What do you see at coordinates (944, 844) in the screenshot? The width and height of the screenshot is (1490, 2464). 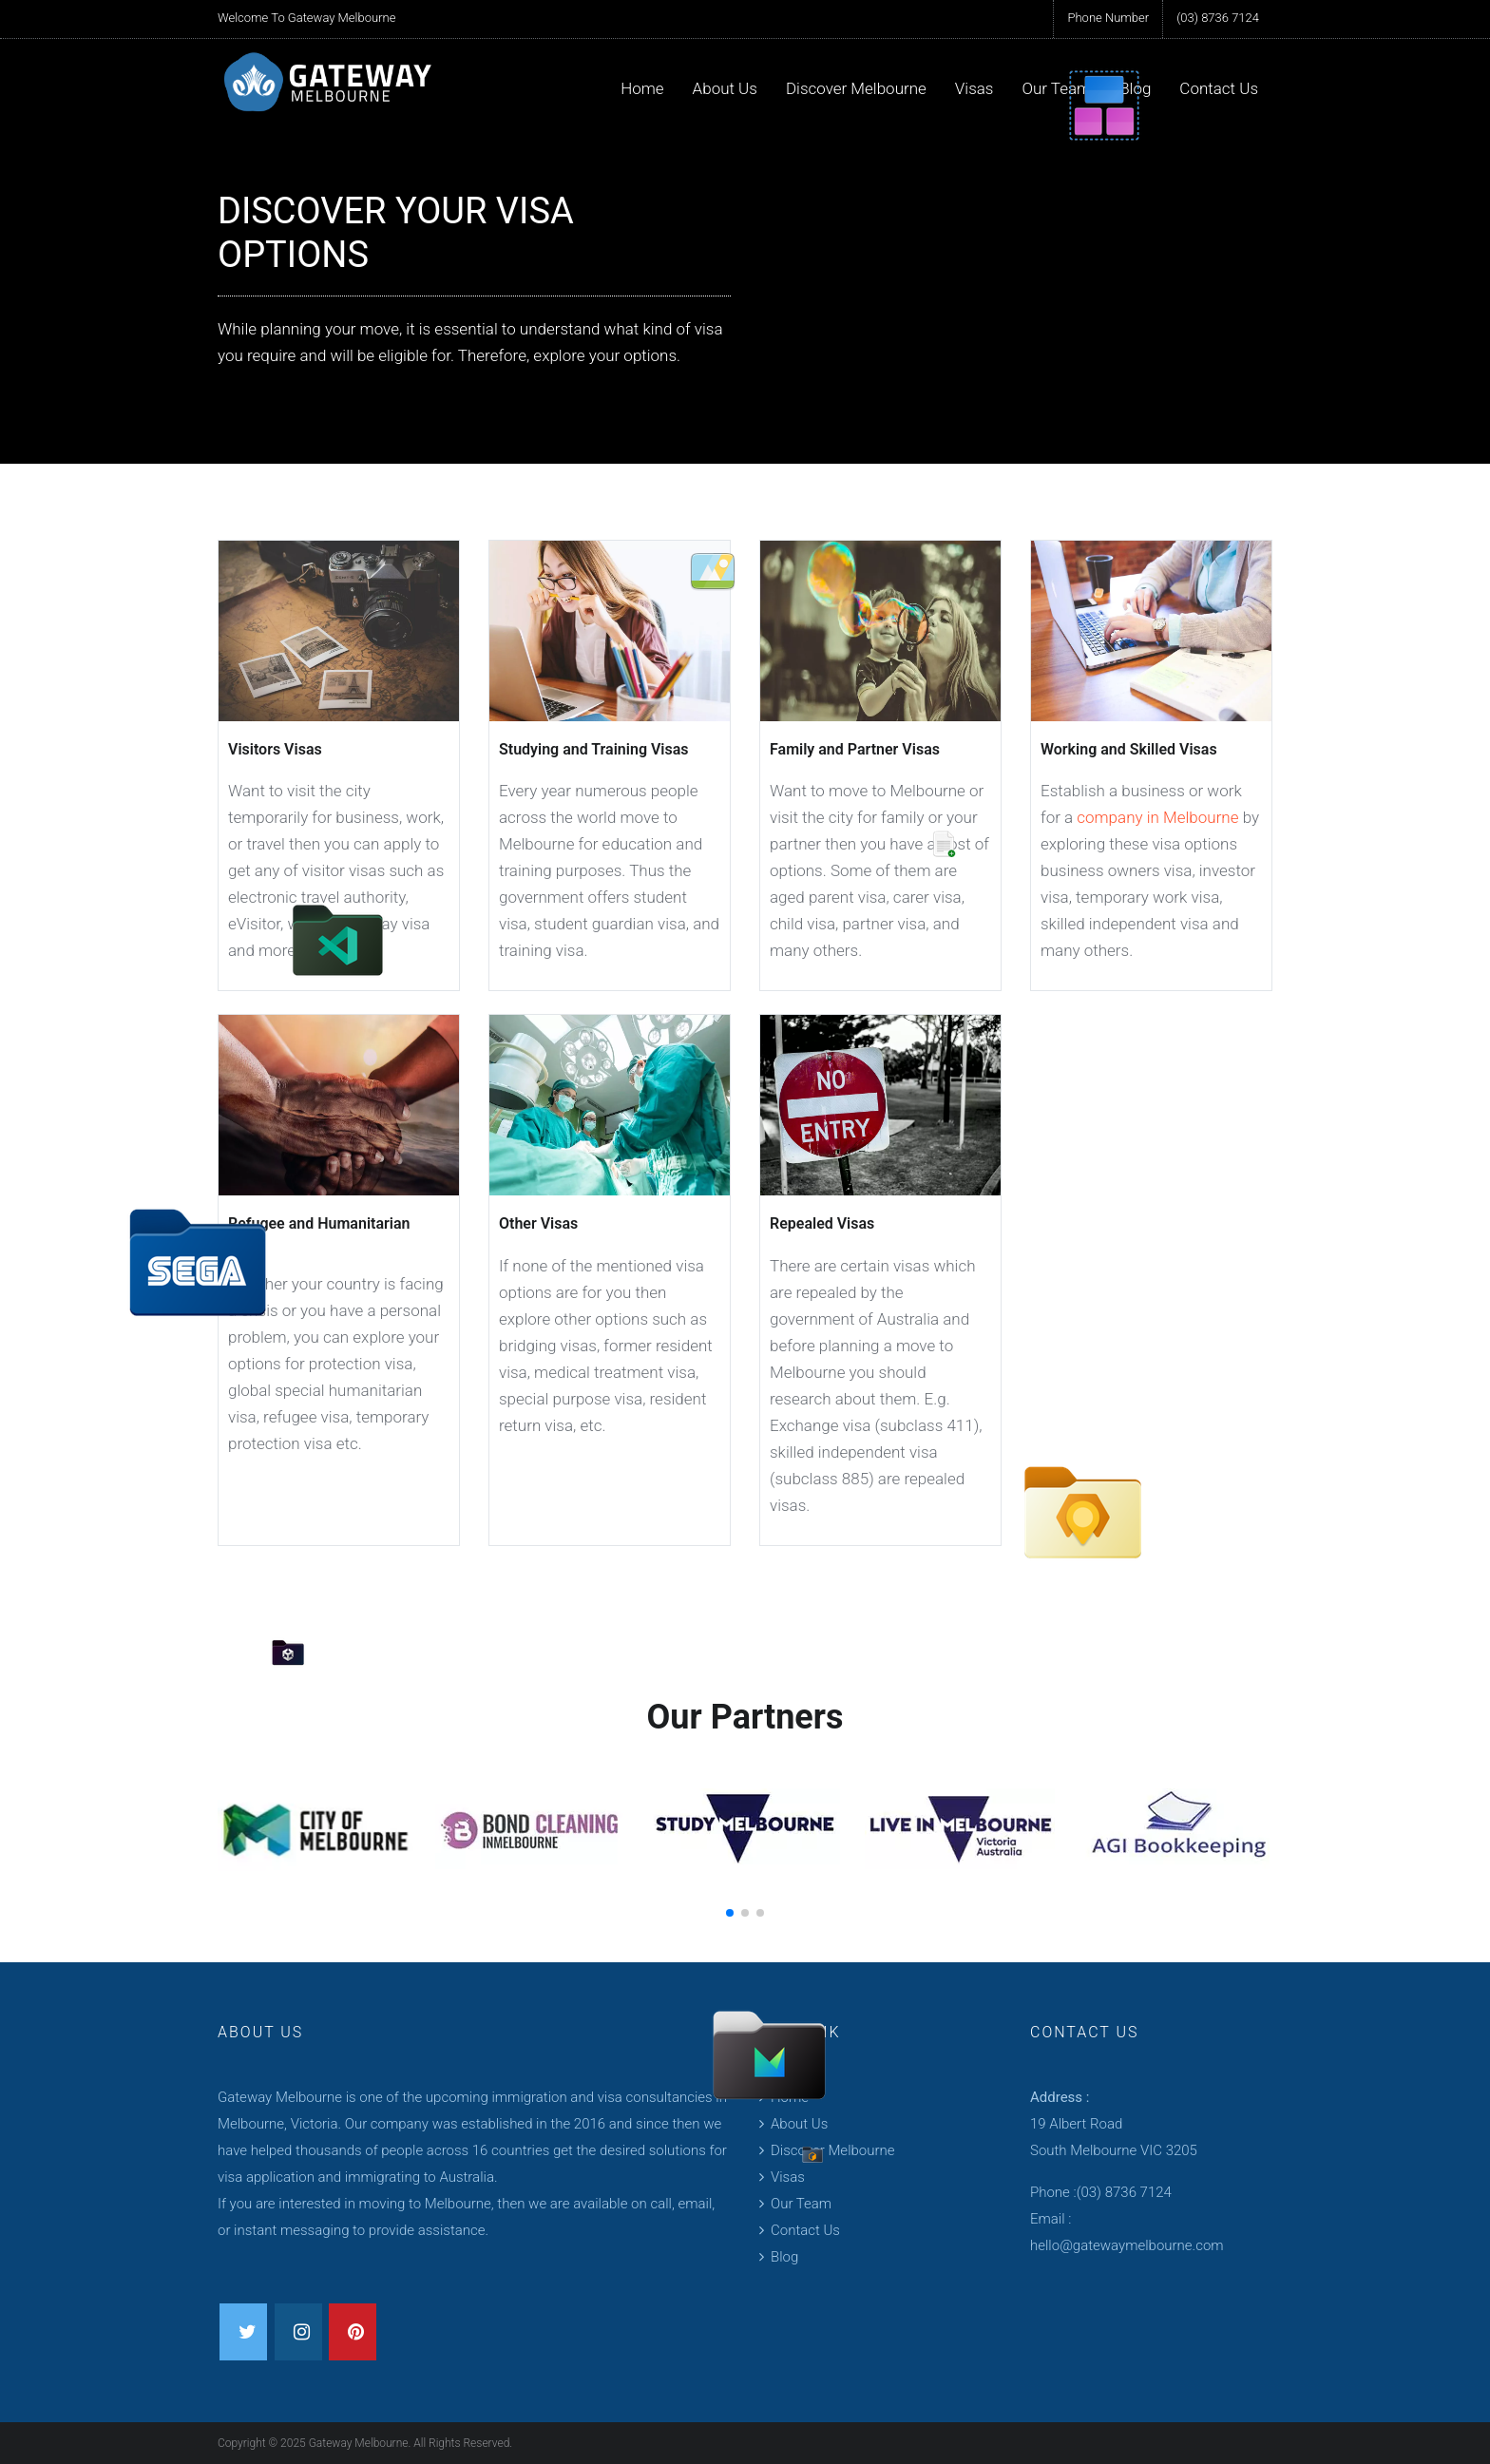 I see `create a new text document` at bounding box center [944, 844].